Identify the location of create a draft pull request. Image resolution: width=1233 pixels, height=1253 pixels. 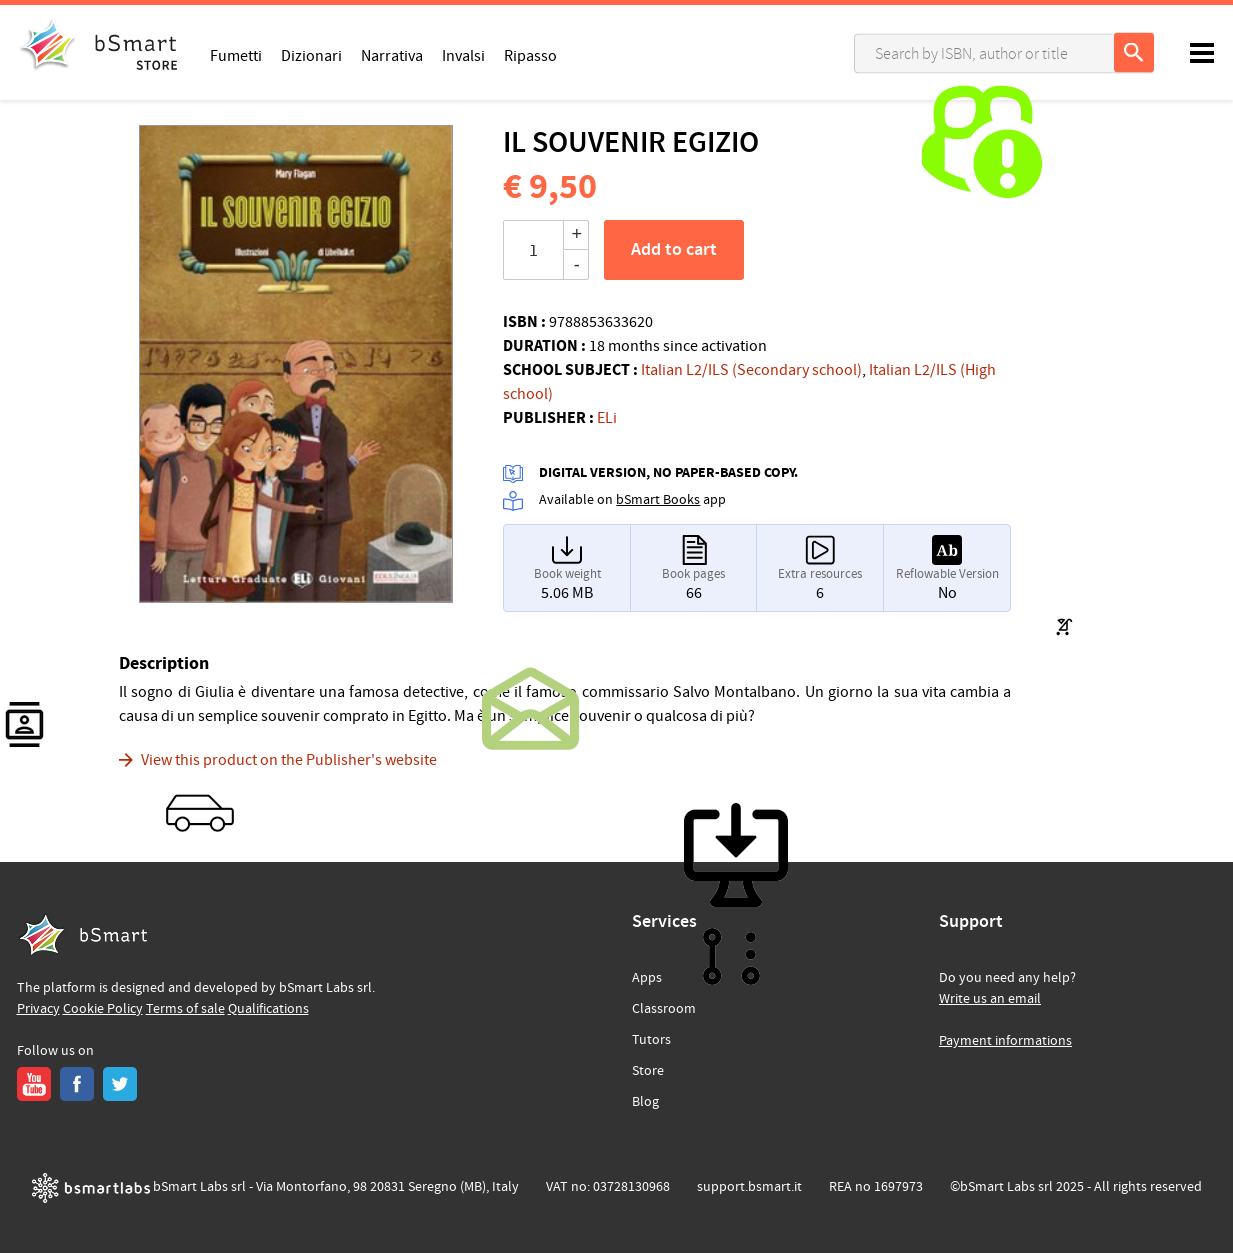
(731, 956).